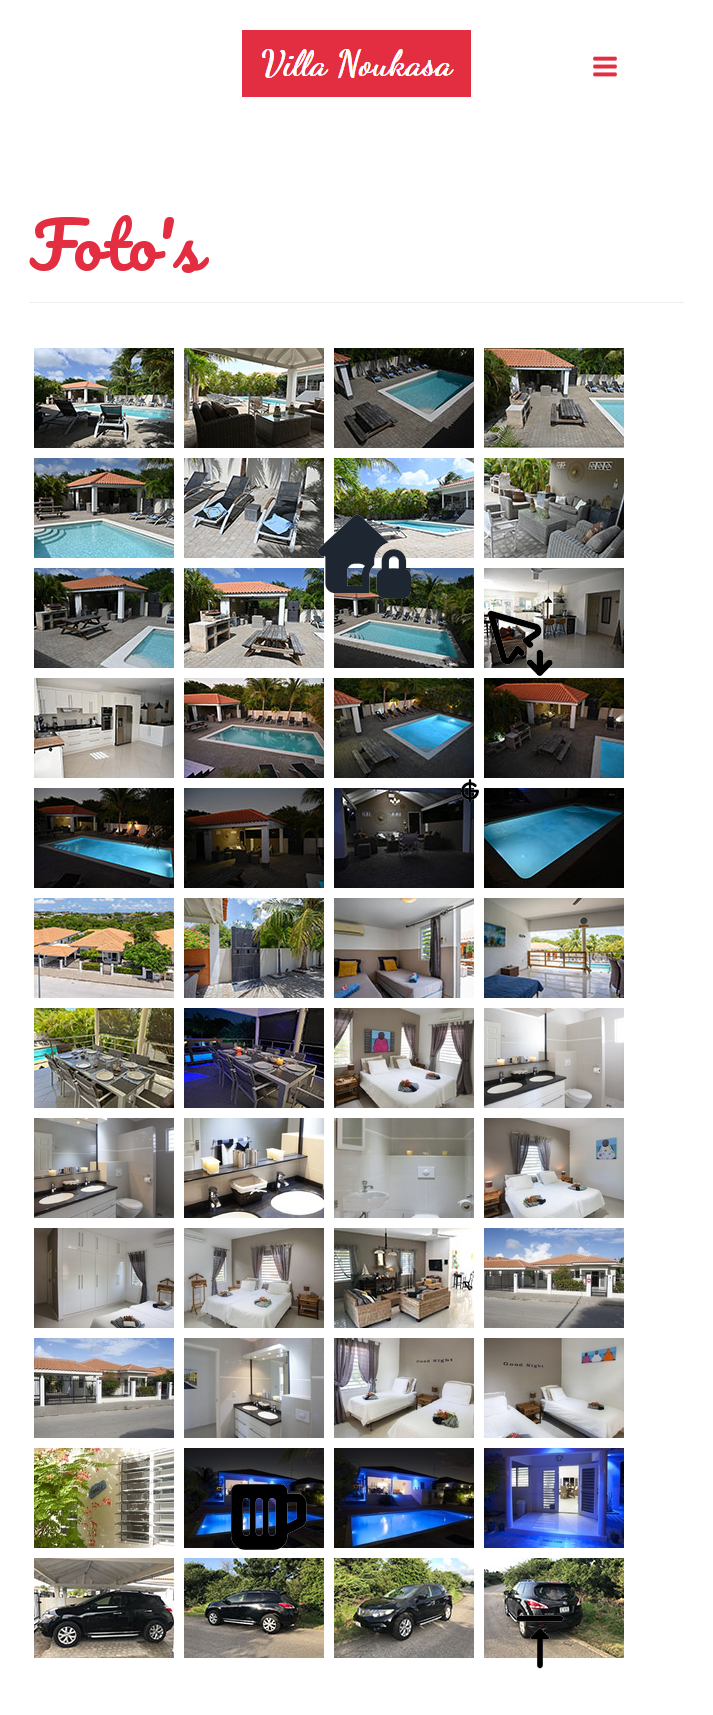 Image resolution: width=713 pixels, height=1715 pixels. Describe the element at coordinates (264, 1517) in the screenshot. I see `browse nearby bars or pubs` at that location.